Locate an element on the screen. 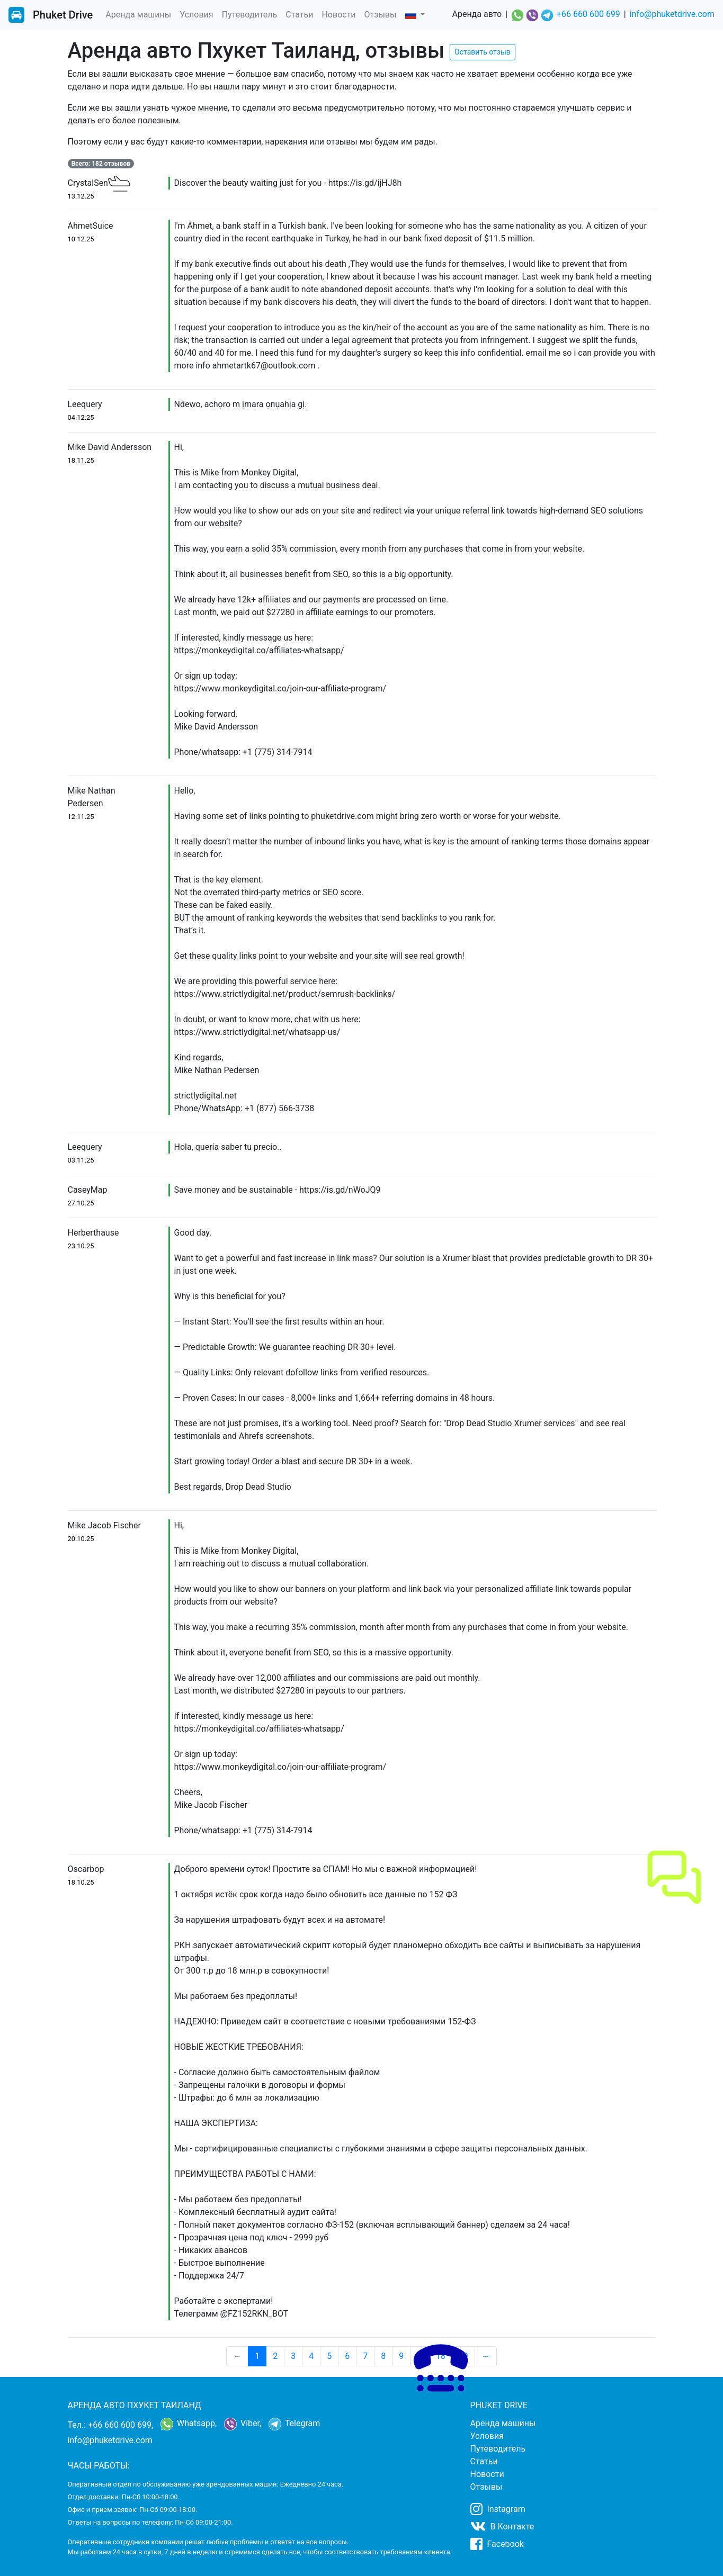 The height and width of the screenshot is (2576, 723). access TTY or text telephone services is located at coordinates (441, 2368).